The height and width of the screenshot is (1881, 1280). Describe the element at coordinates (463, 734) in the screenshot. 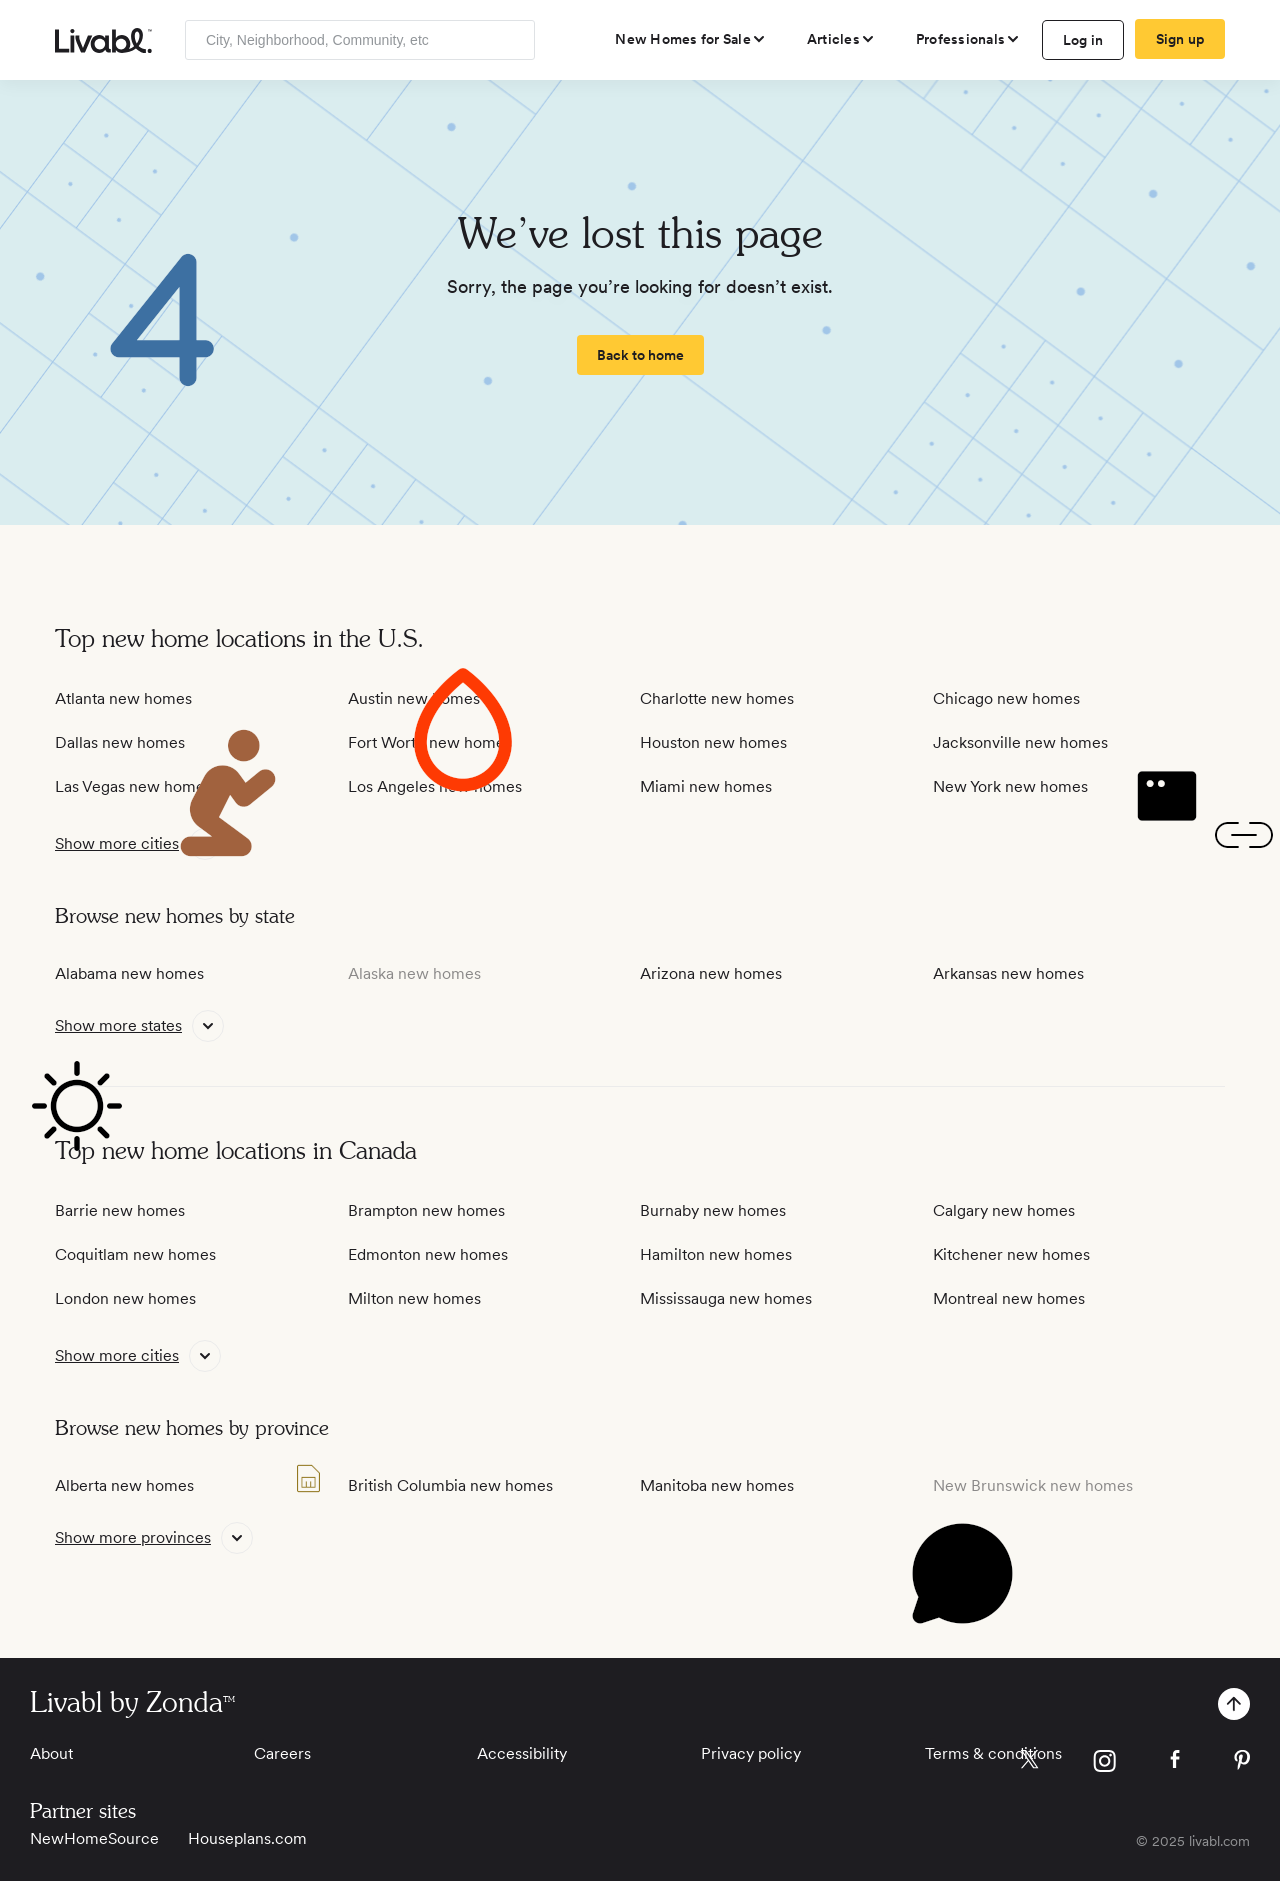

I see `indicates water or liquid-related settings` at that location.